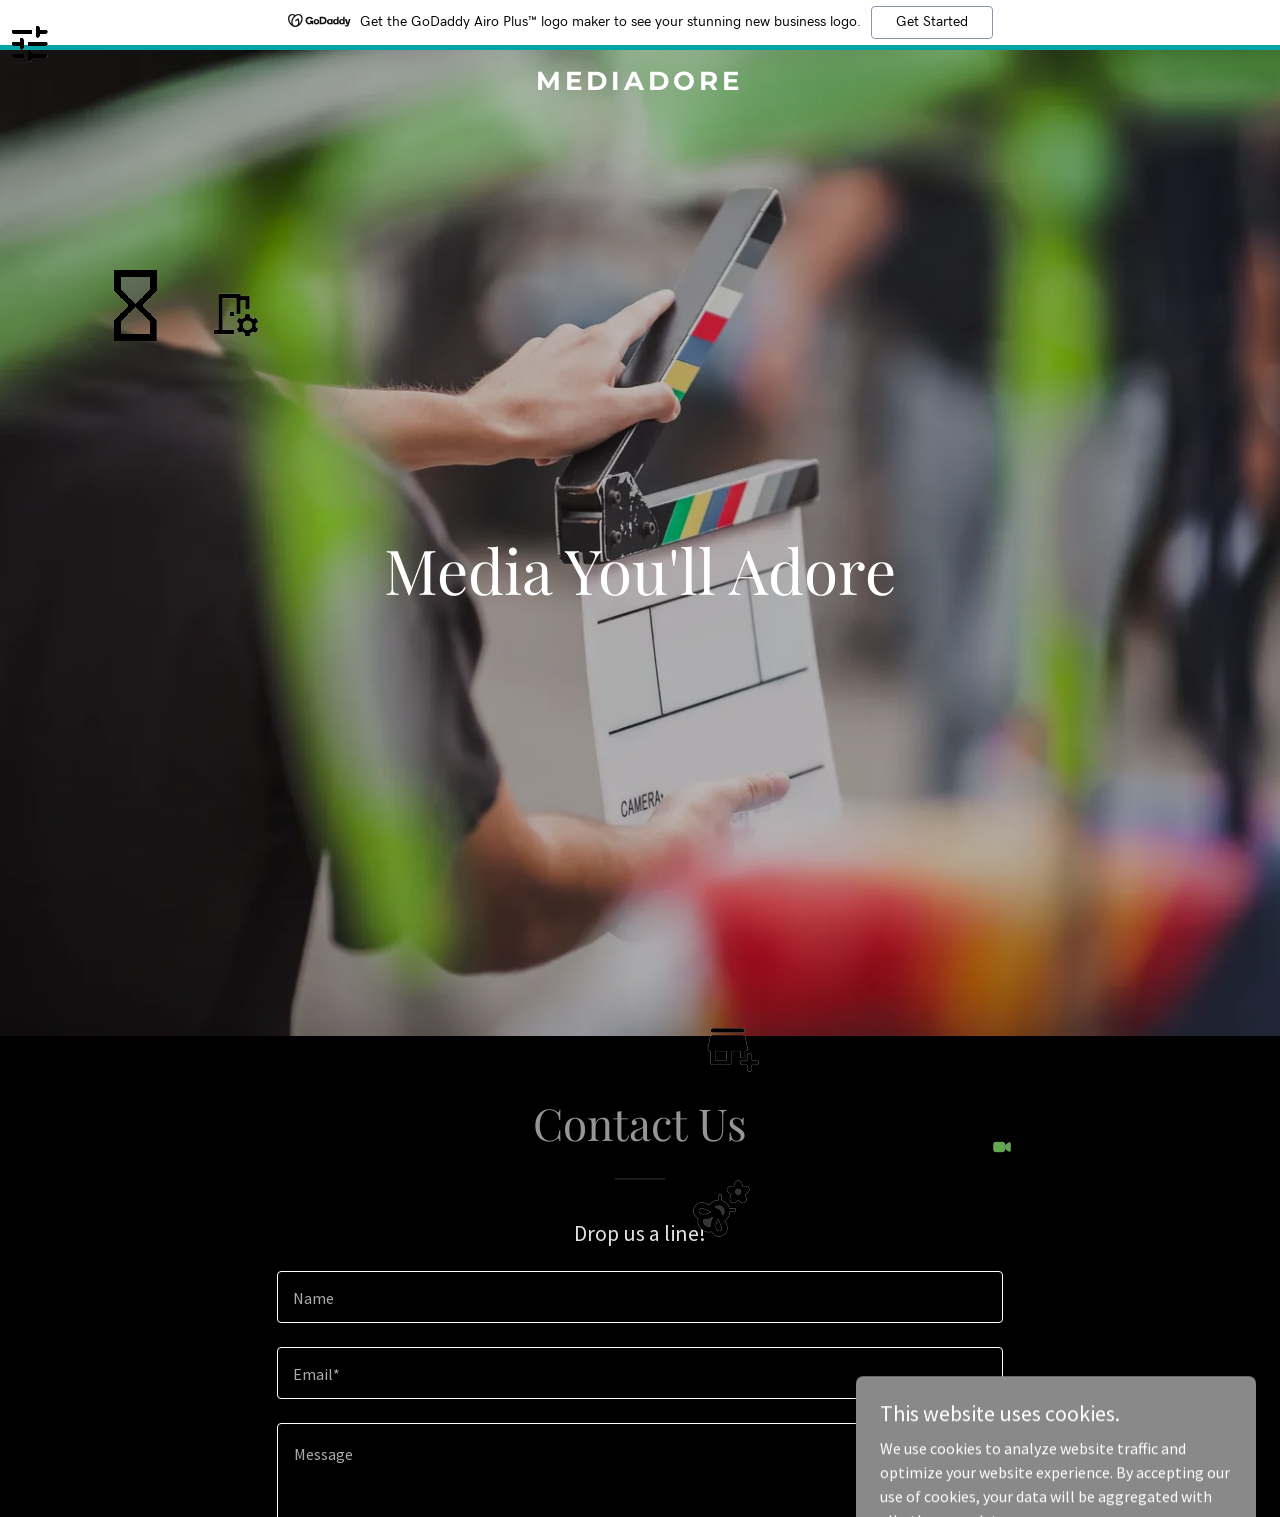  I want to click on indicates time remaining or process starting, so click(135, 305).